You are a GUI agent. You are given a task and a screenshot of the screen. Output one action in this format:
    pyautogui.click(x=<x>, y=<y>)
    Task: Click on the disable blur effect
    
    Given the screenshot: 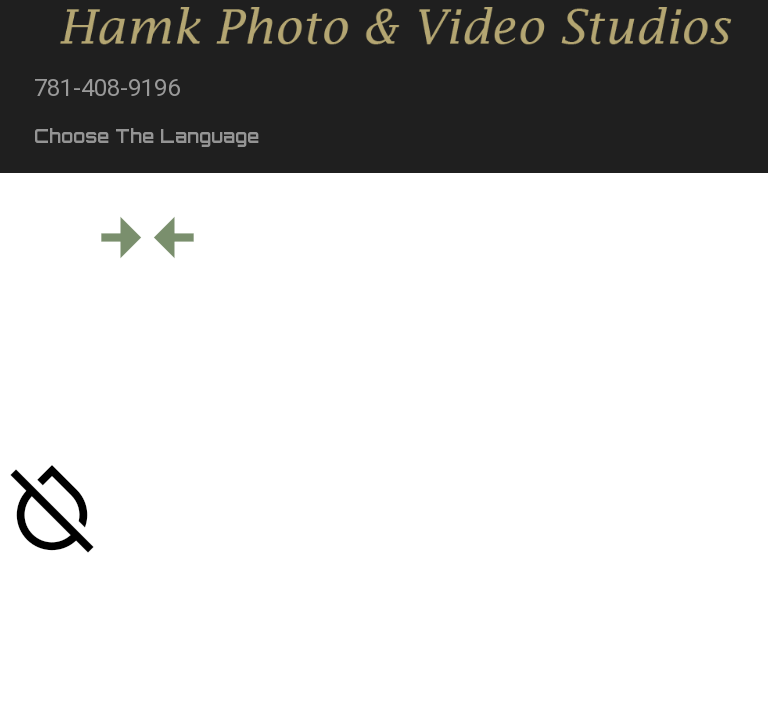 What is the action you would take?
    pyautogui.click(x=52, y=511)
    